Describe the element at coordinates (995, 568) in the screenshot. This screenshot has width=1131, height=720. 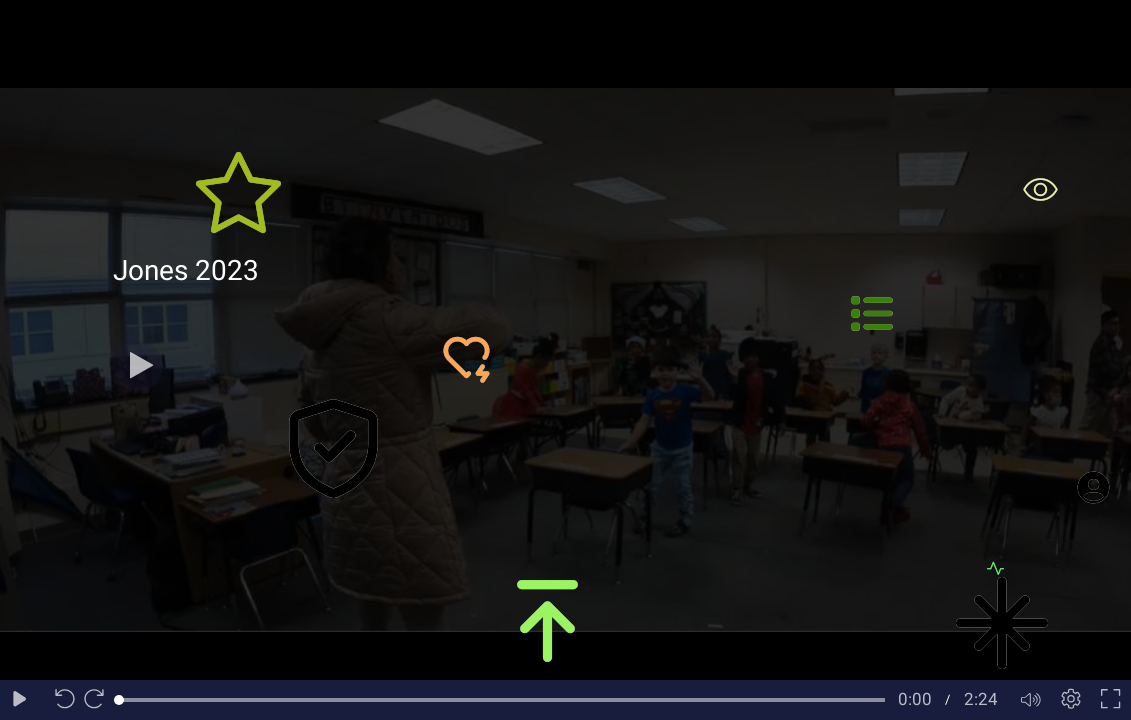
I see `view repository activity and insights` at that location.